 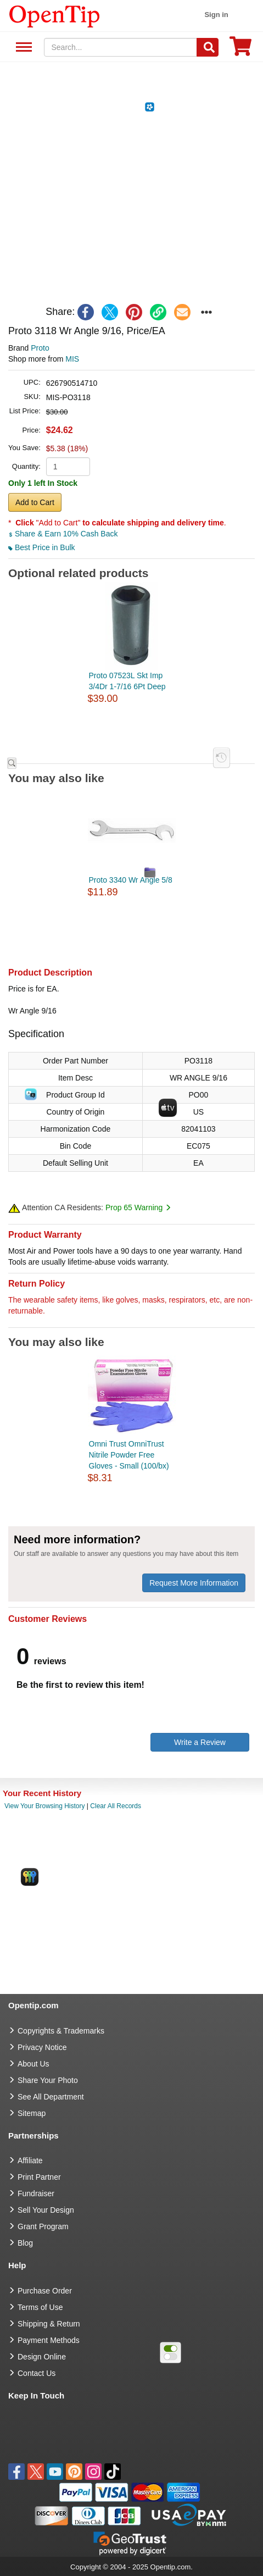 I want to click on open the apple tv app, so click(x=167, y=1107).